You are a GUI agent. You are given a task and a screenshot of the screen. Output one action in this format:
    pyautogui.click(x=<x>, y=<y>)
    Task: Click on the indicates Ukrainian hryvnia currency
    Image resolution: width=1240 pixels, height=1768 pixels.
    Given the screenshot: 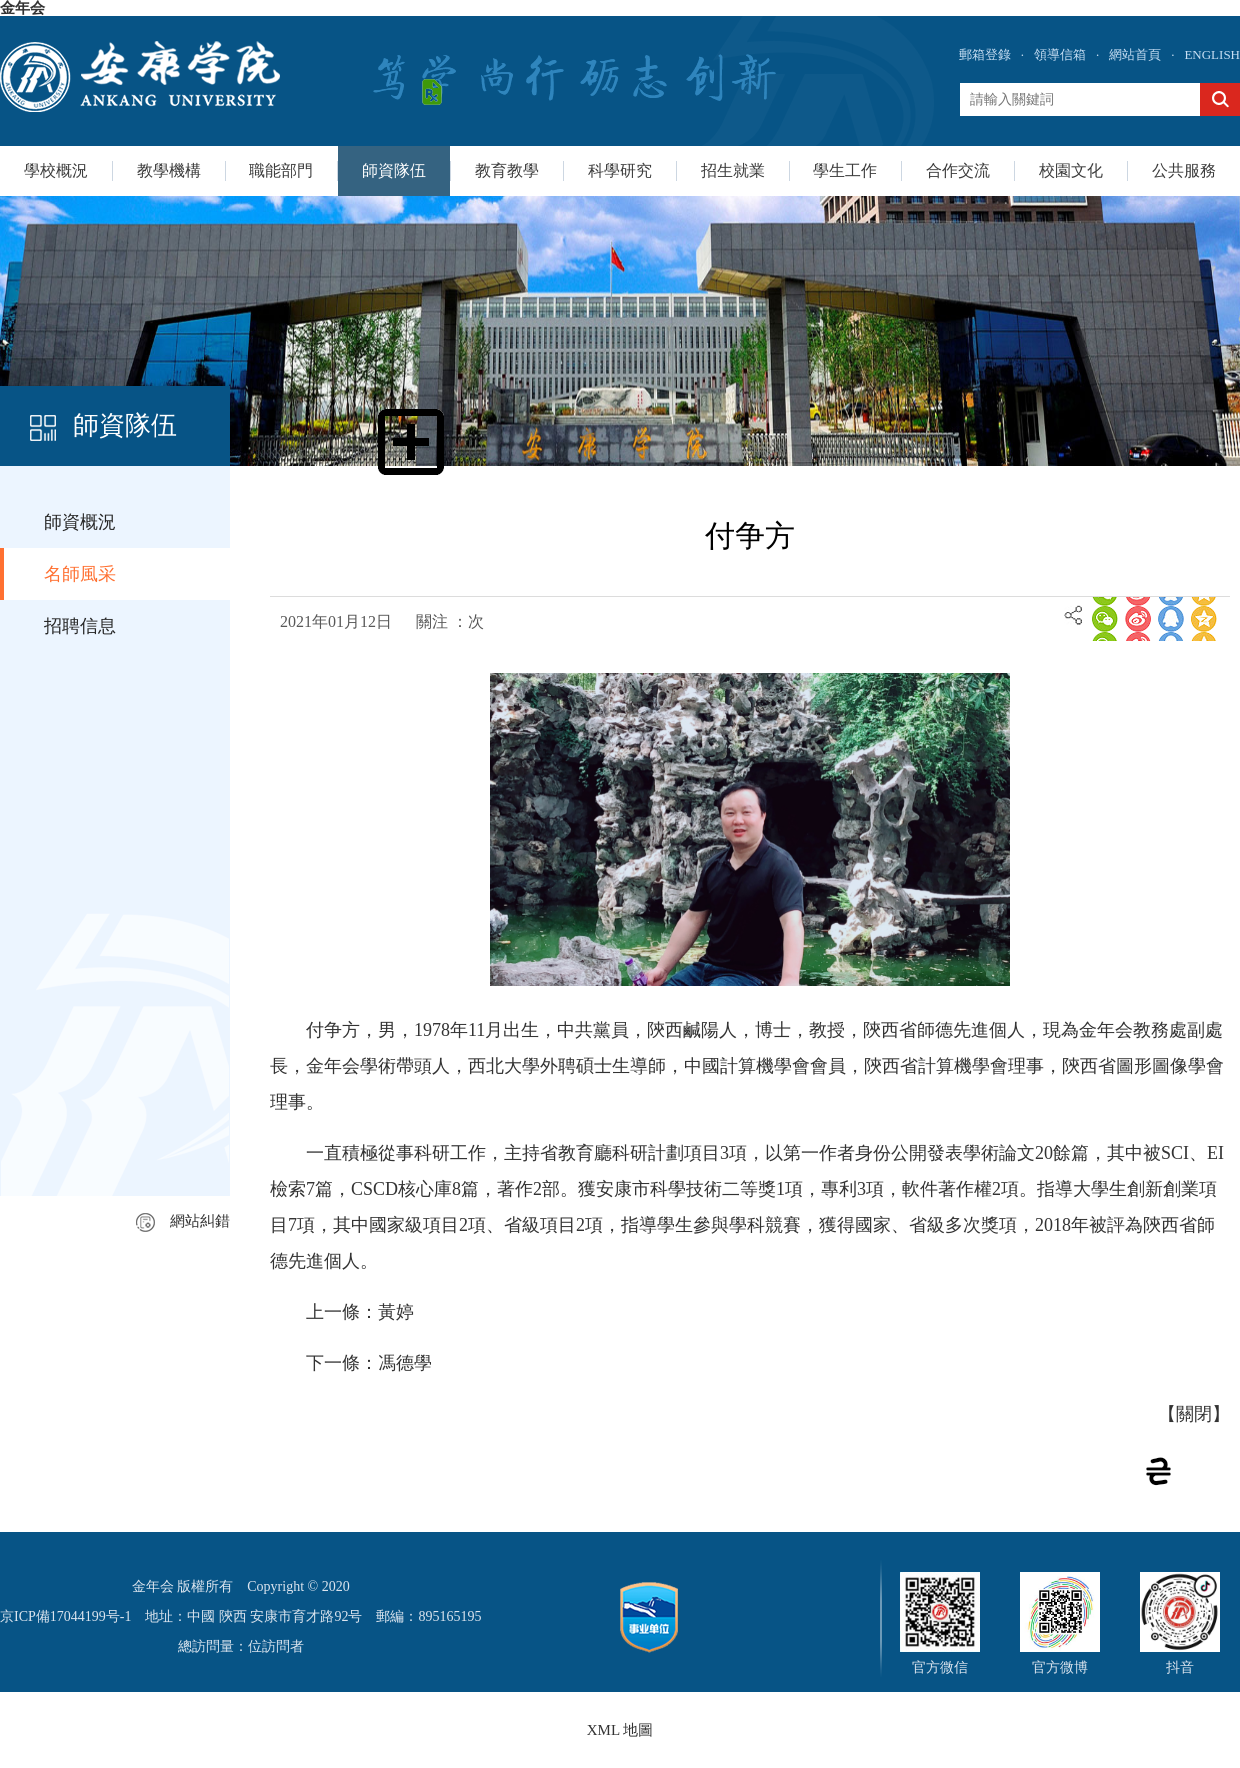 What is the action you would take?
    pyautogui.click(x=1158, y=1471)
    